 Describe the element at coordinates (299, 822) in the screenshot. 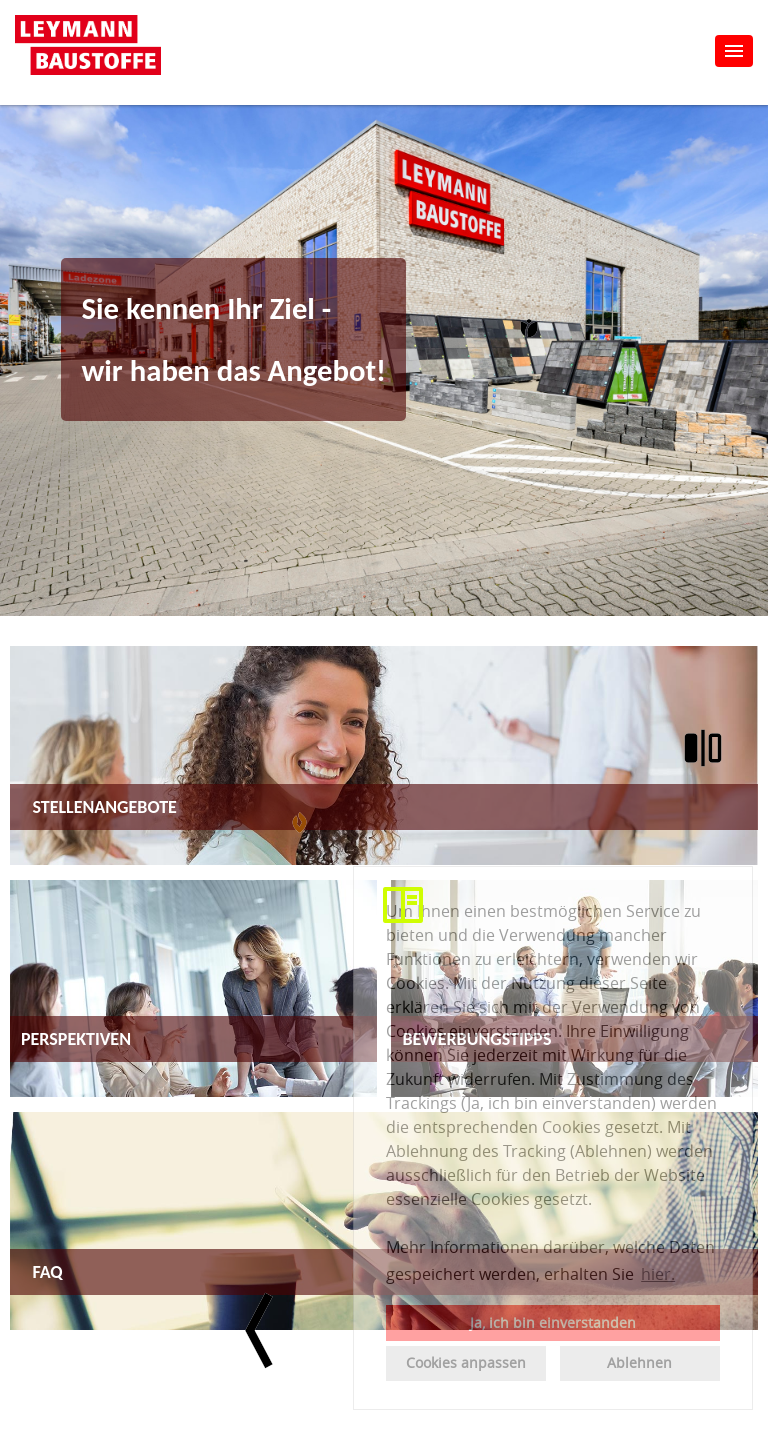

I see `firewalla network security app` at that location.